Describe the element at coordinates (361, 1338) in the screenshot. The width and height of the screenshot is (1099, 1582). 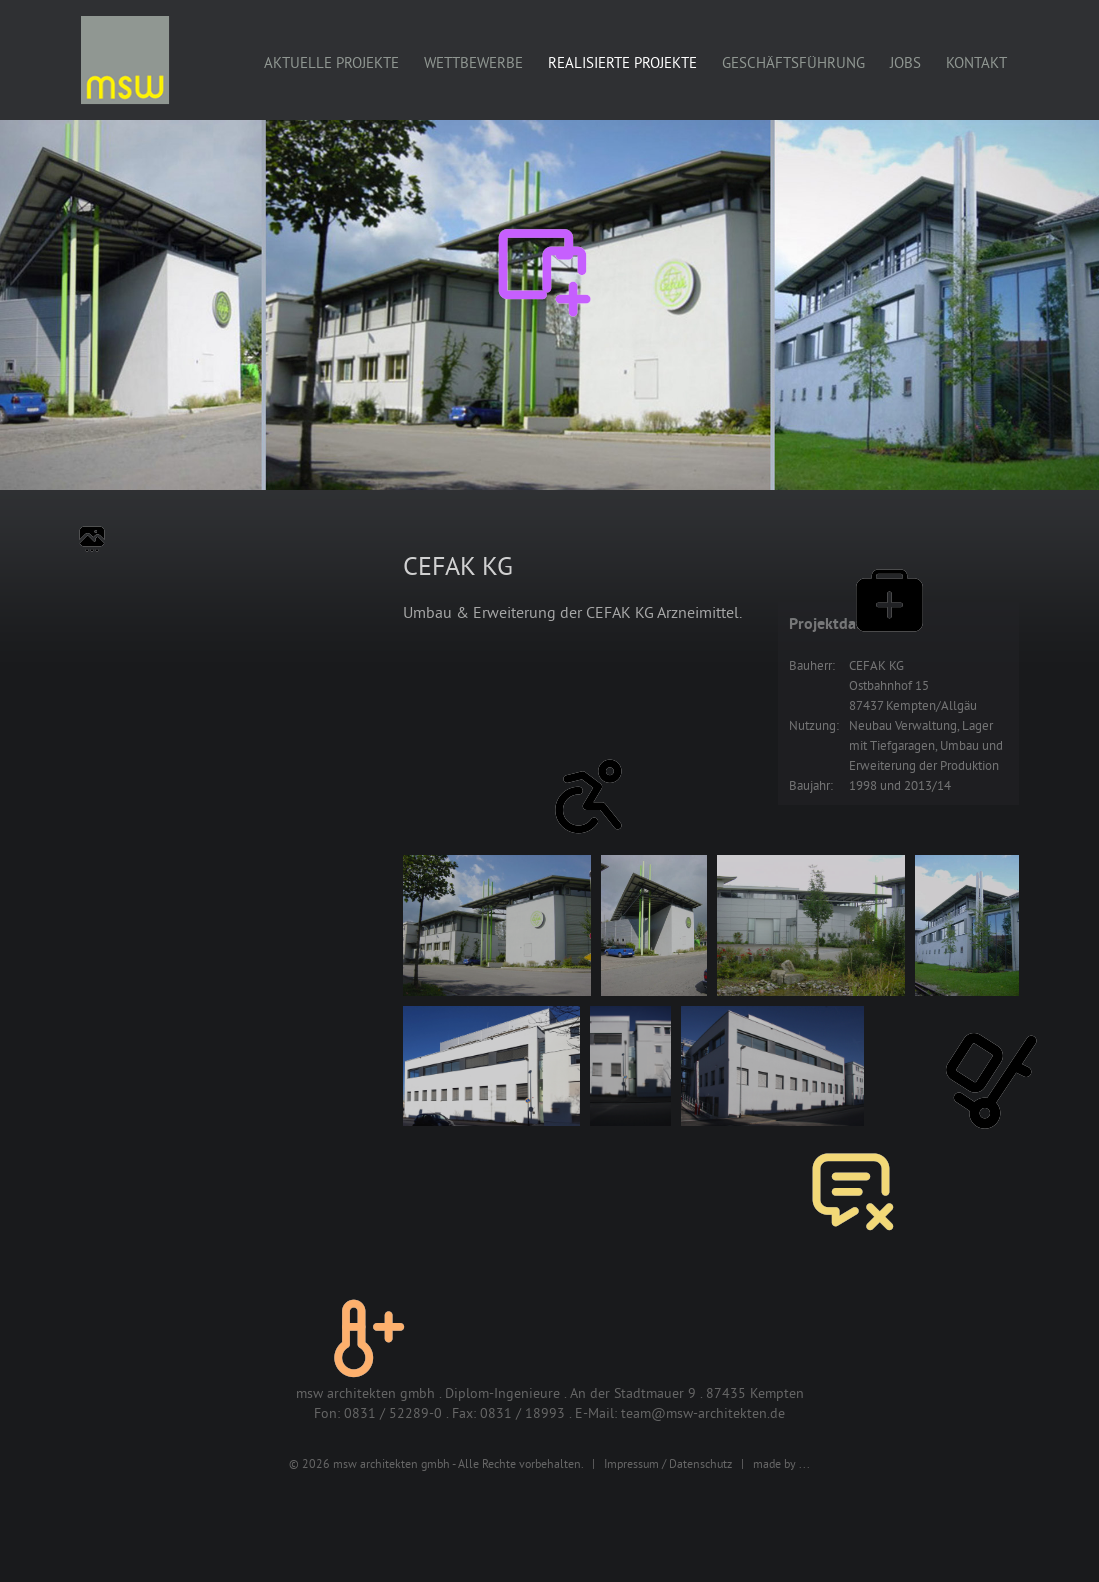
I see `increase temperature setting` at that location.